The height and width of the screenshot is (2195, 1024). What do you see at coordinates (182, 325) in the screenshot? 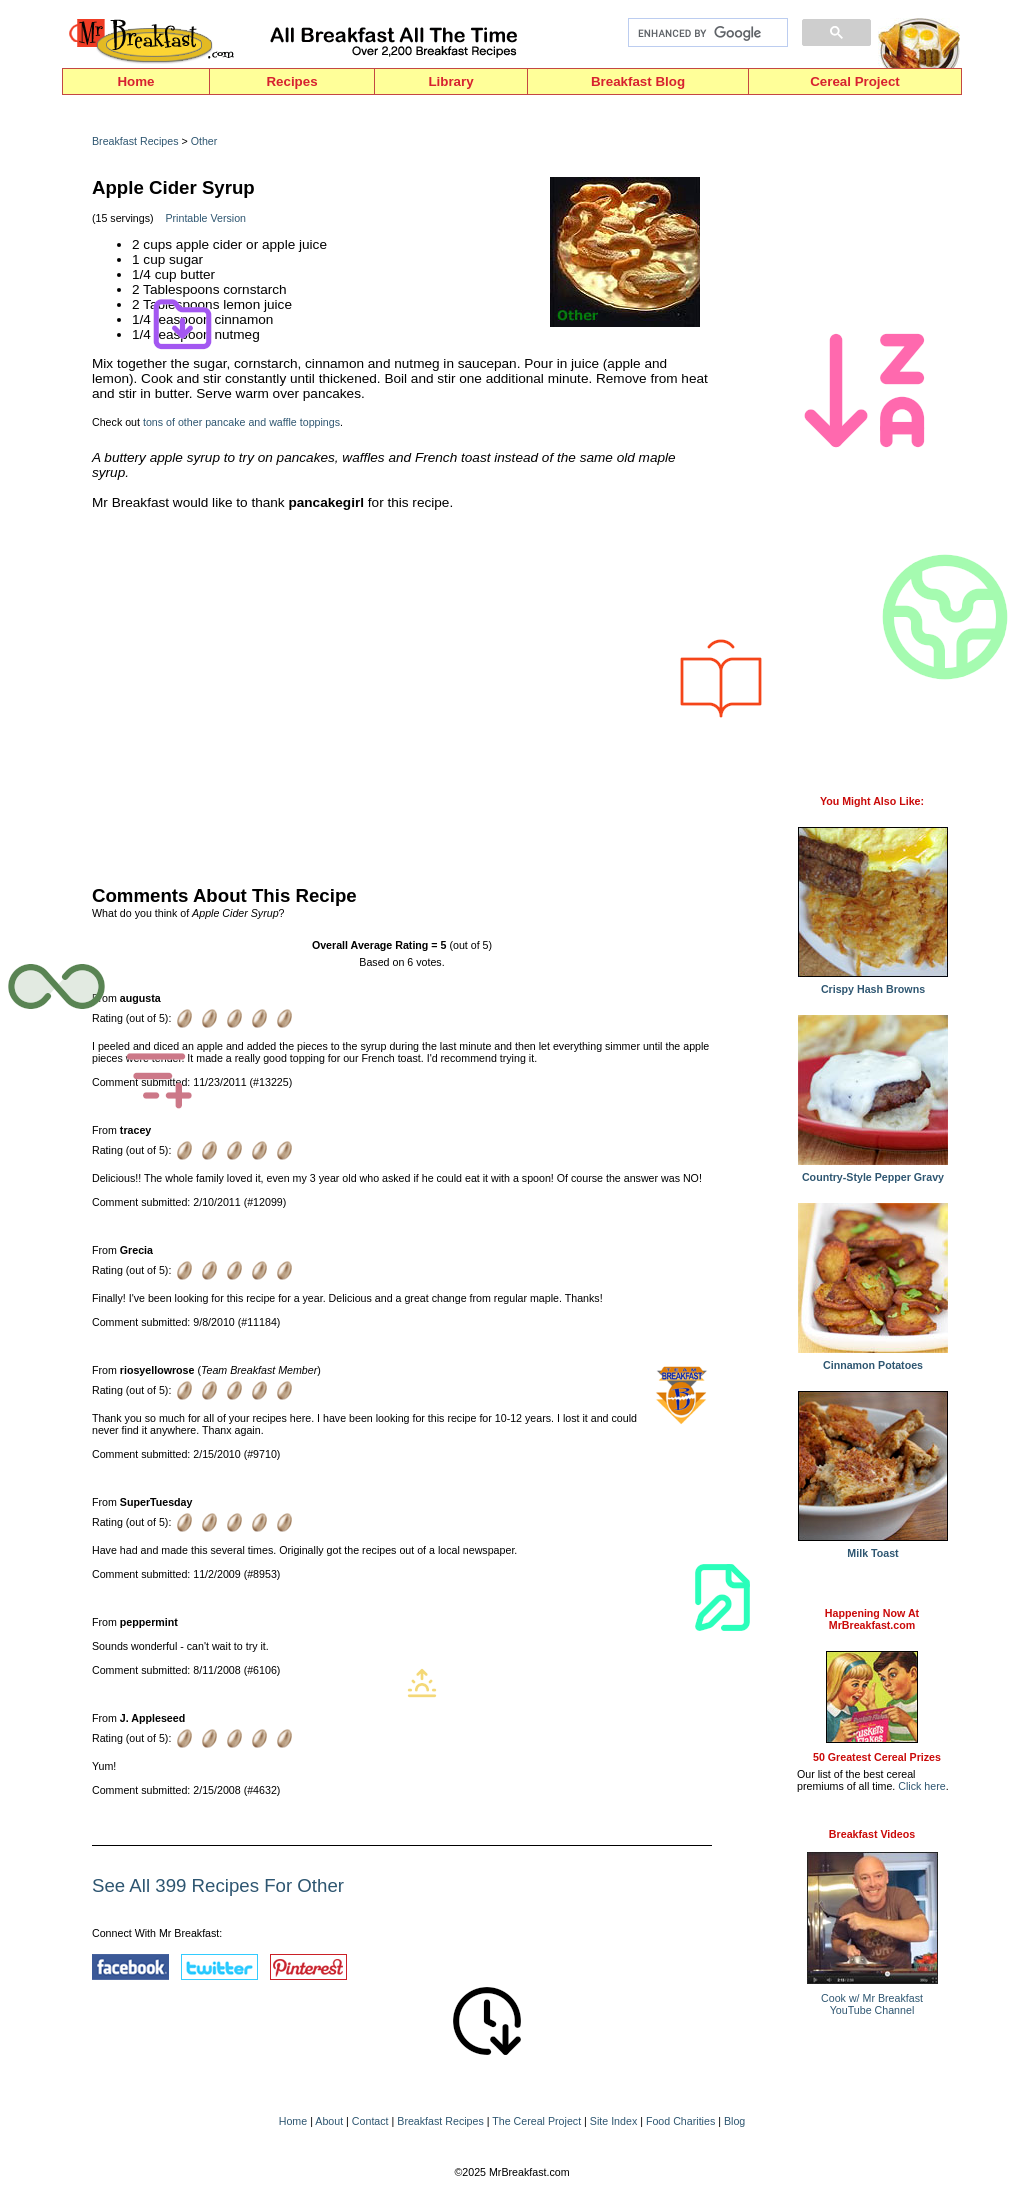
I see `download to folder` at bounding box center [182, 325].